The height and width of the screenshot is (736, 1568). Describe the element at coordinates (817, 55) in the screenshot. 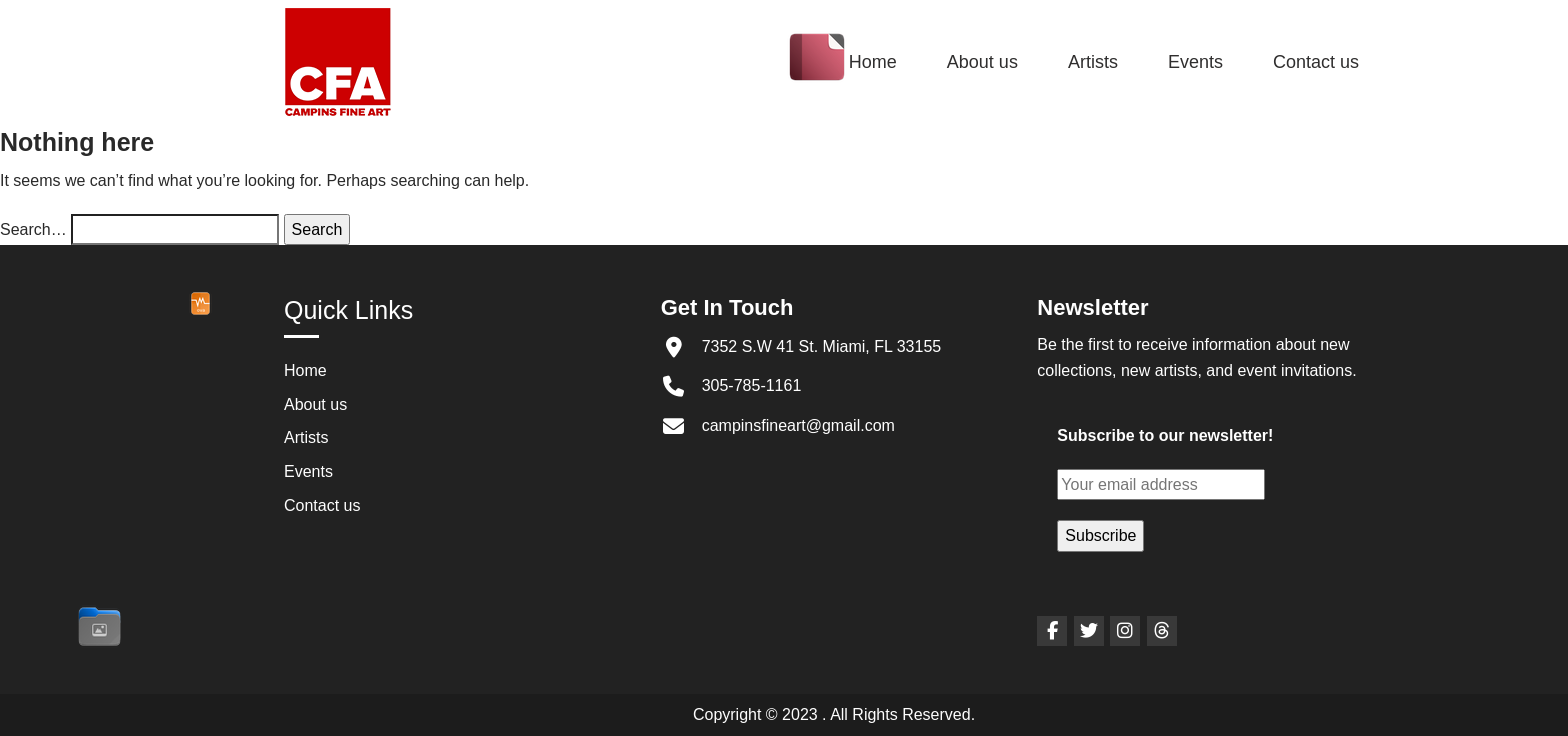

I see `change desktop wallpaper settings` at that location.